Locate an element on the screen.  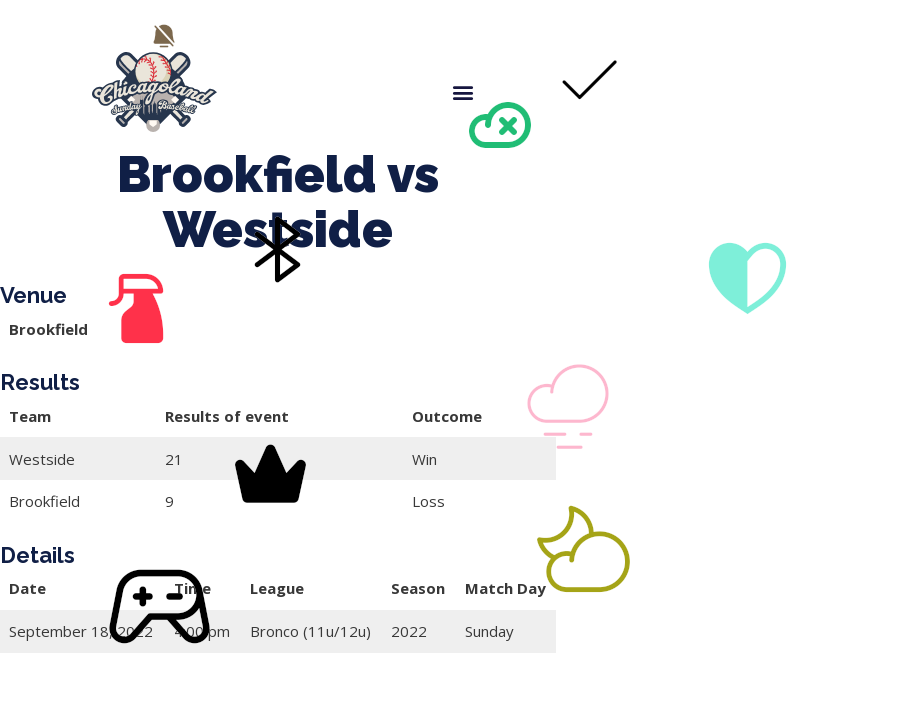
mute notifications is located at coordinates (164, 36).